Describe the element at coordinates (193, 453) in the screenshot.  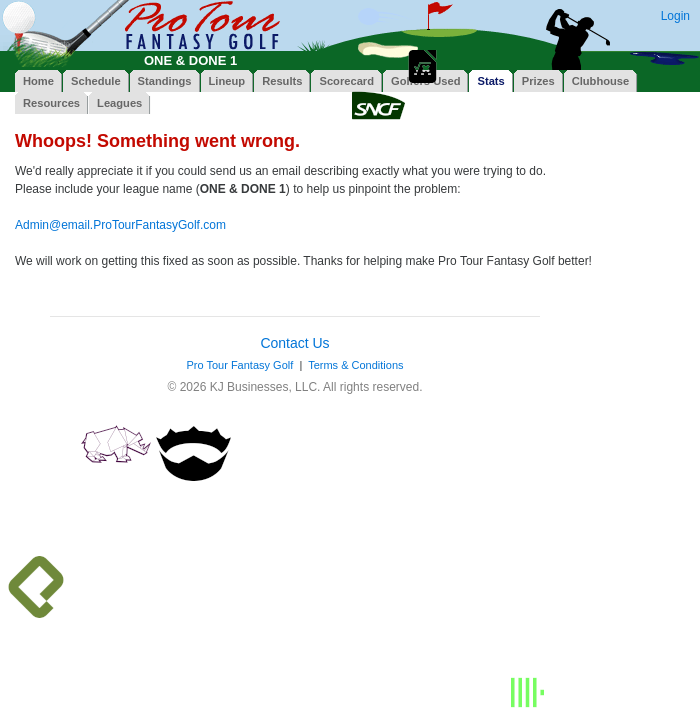
I see `navigate to the nim programming language website` at that location.